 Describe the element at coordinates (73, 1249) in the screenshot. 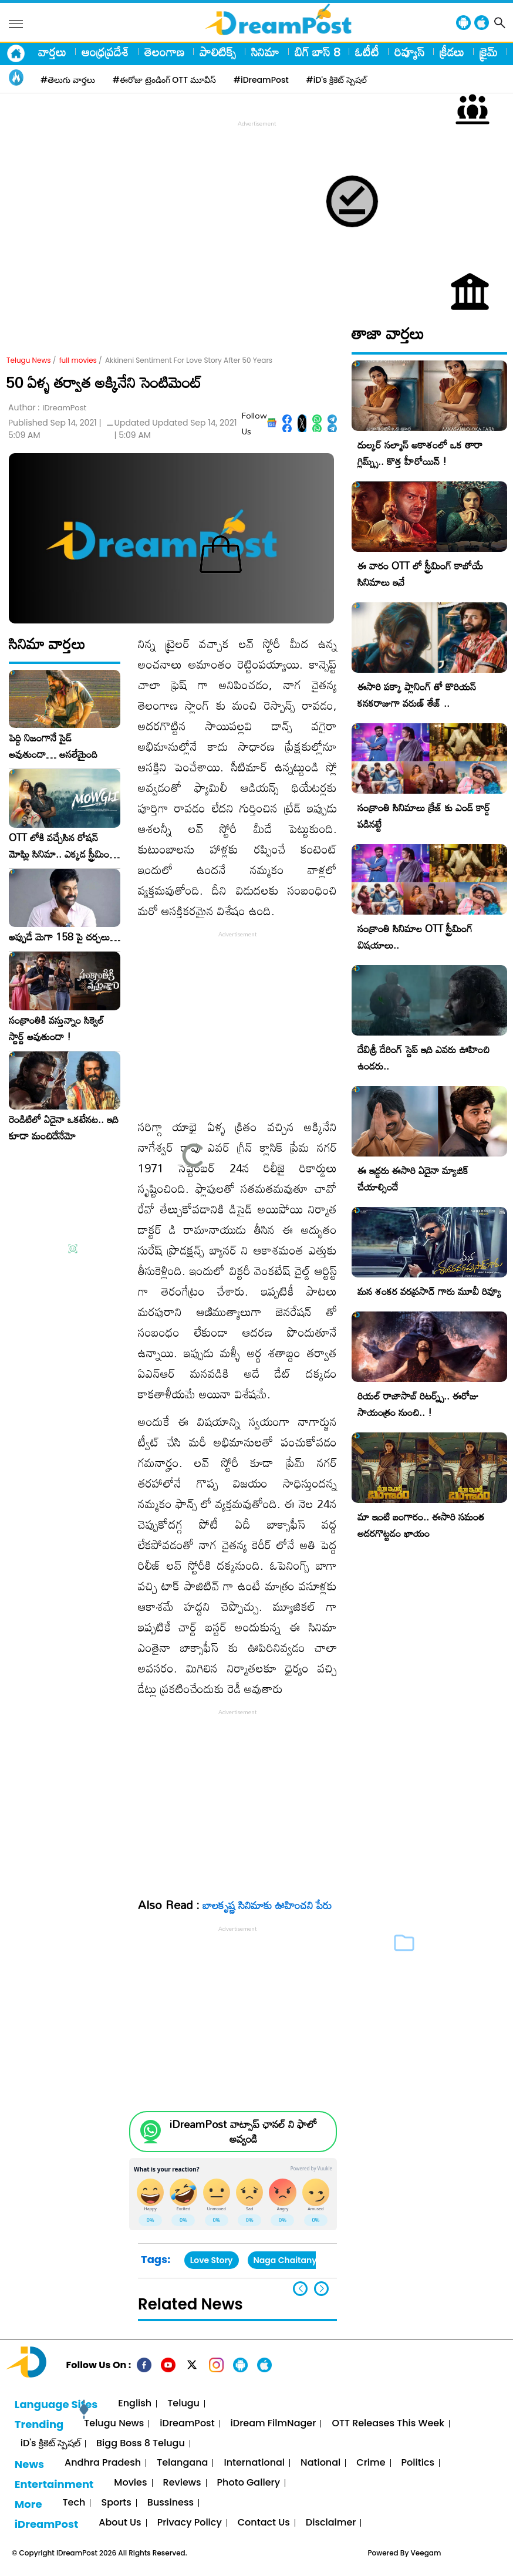

I see `scan face to unlock or authenticate` at that location.